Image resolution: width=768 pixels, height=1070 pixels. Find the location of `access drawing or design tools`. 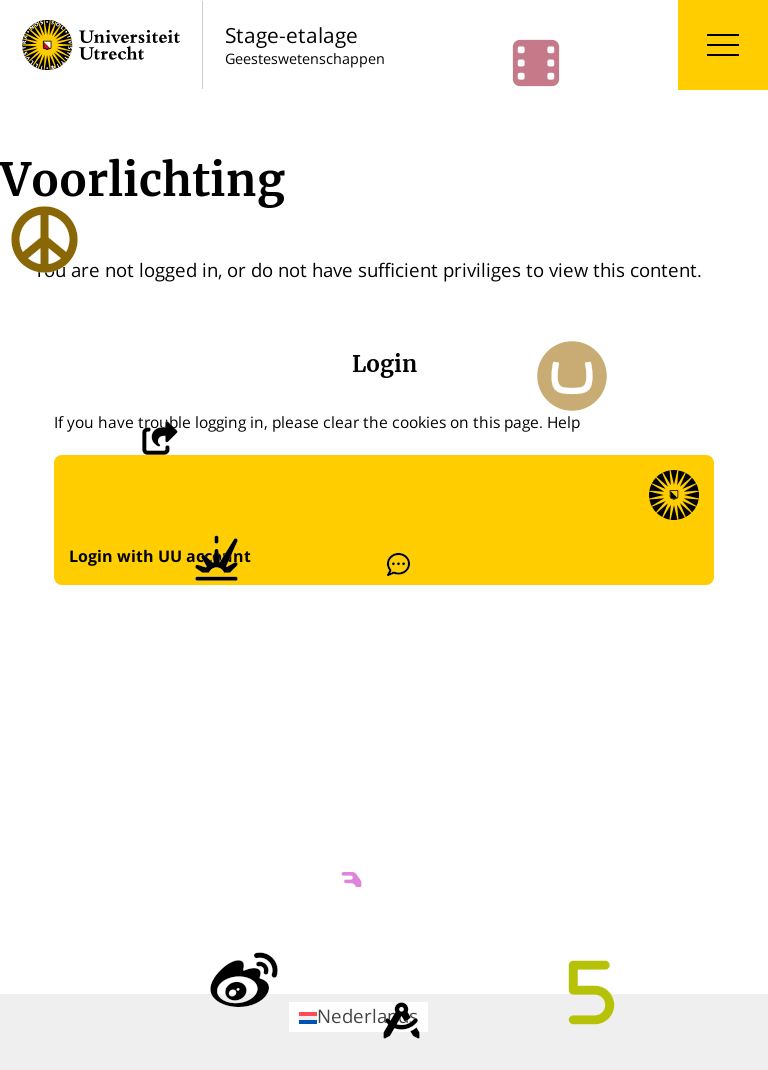

access drawing or design tools is located at coordinates (401, 1020).